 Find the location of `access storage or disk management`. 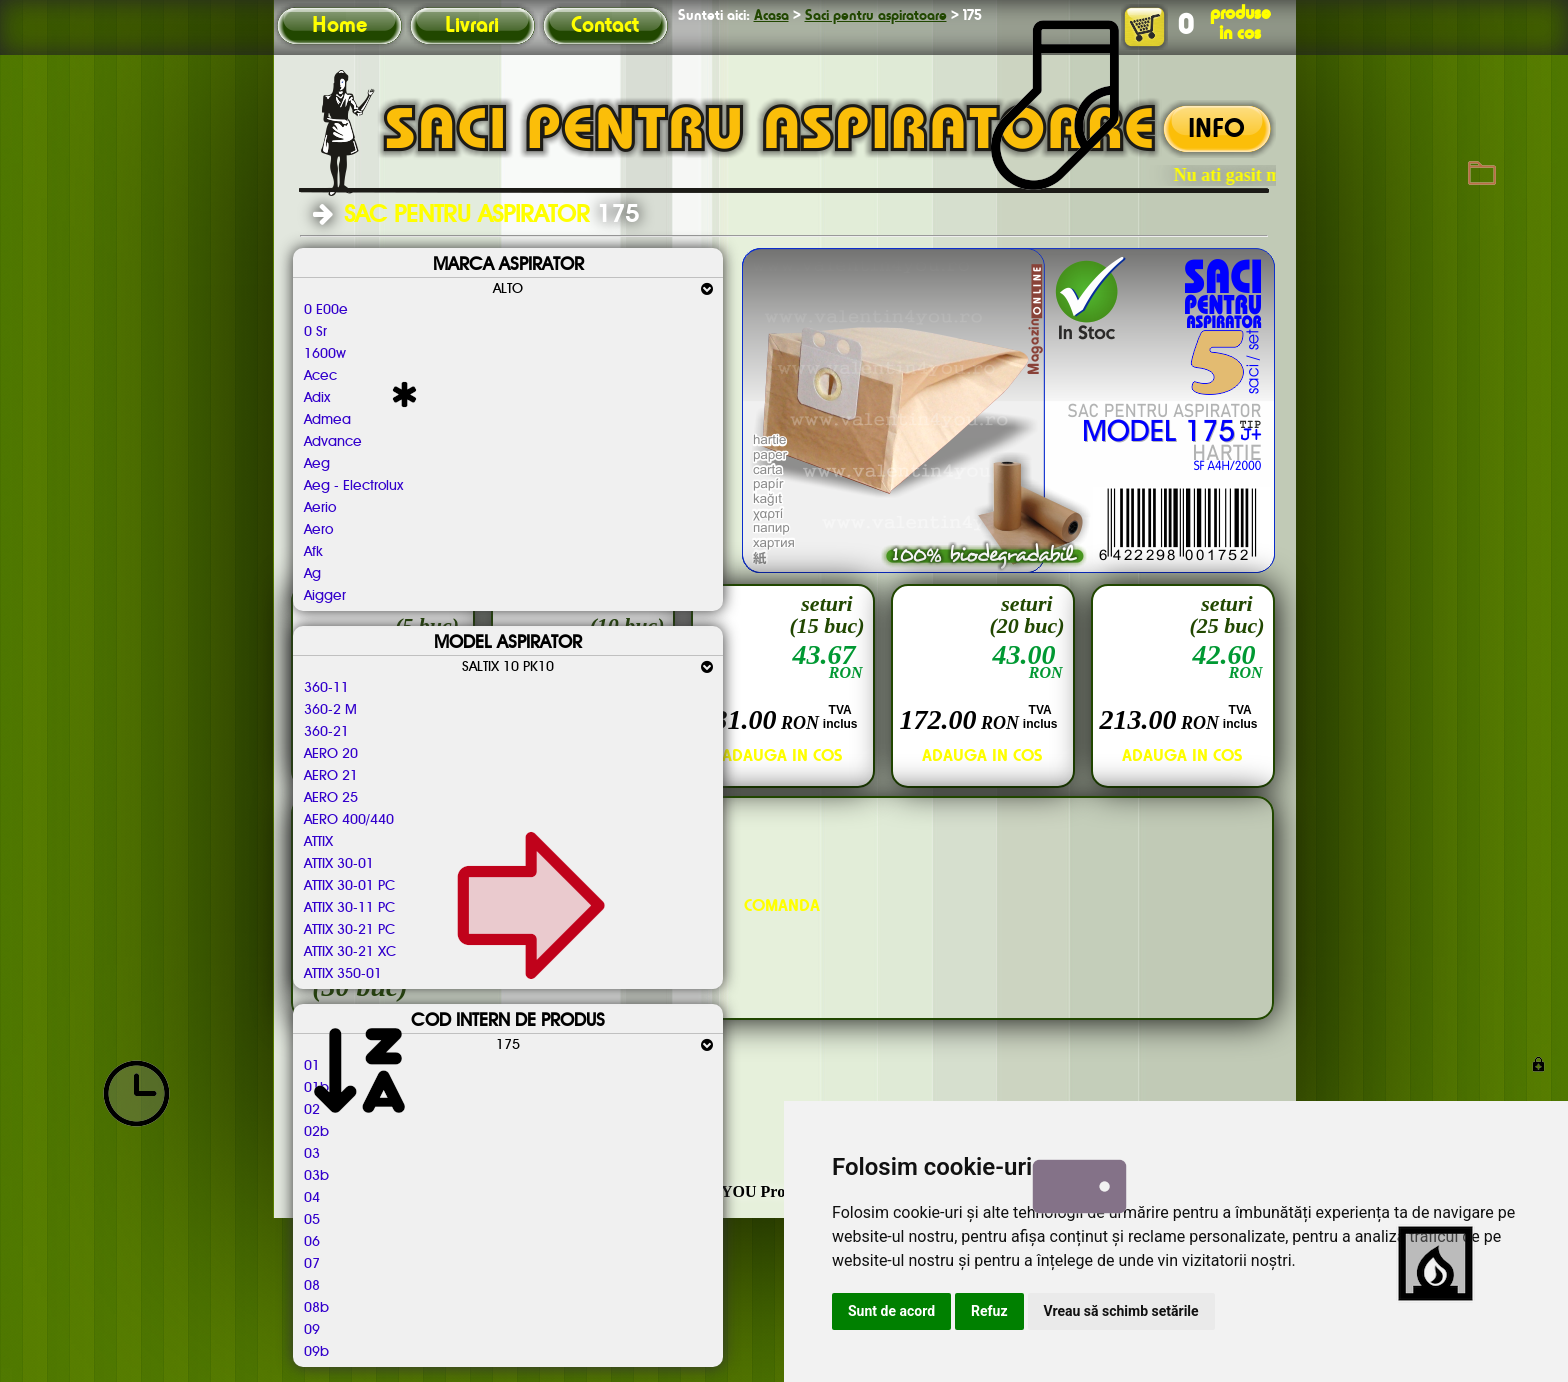

access storage or disk management is located at coordinates (1079, 1186).